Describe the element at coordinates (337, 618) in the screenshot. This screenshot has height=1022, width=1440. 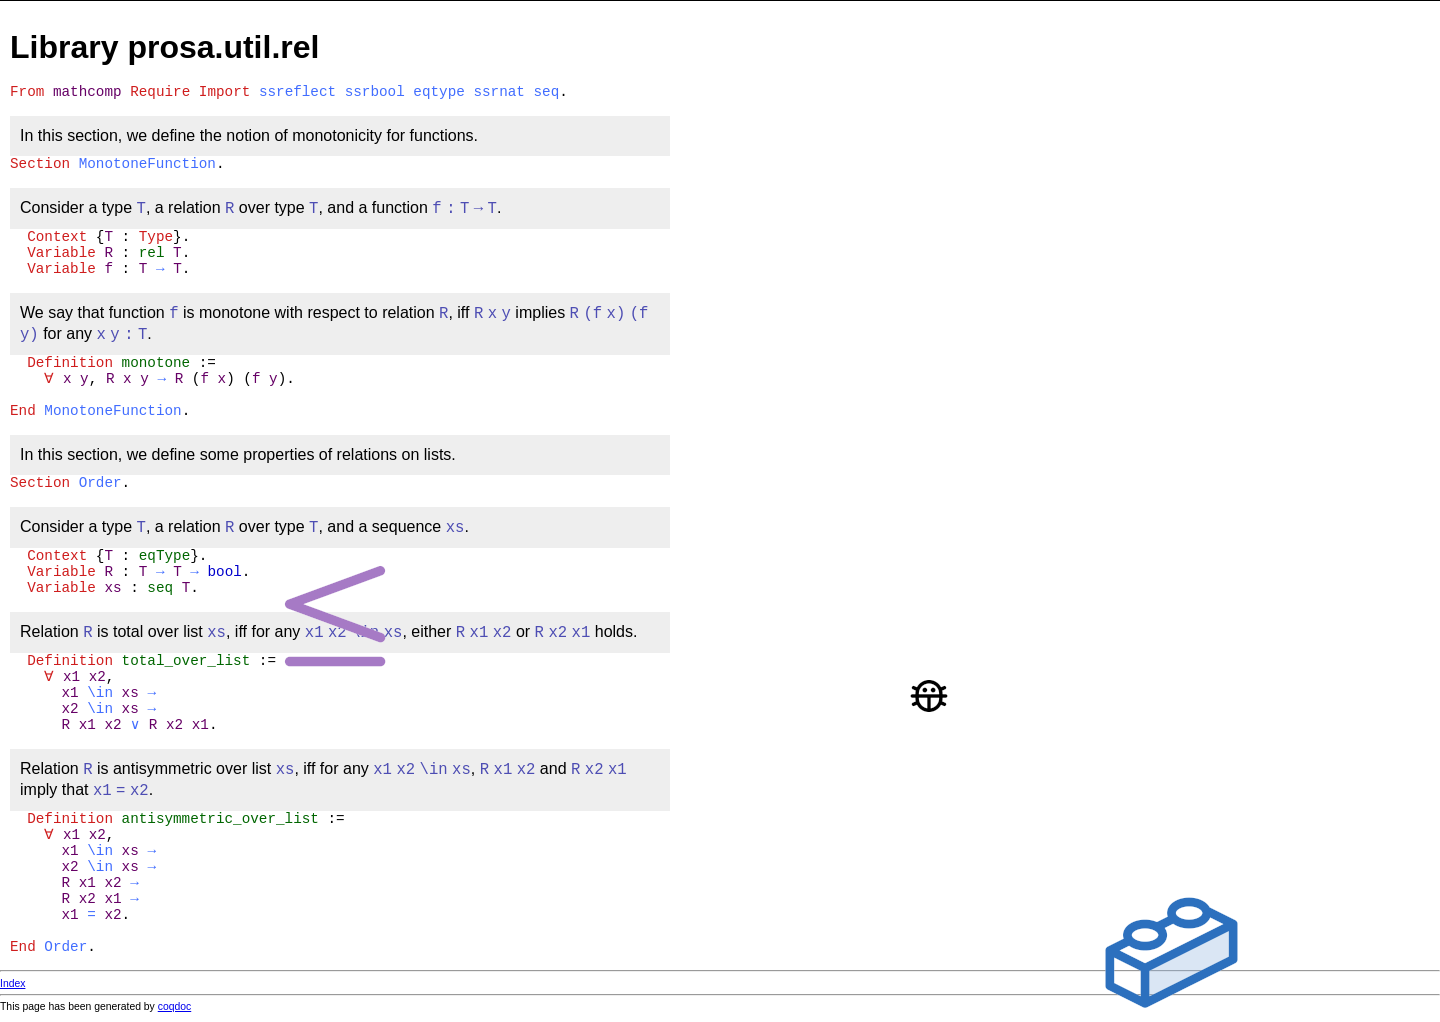
I see `less than or equal to mathematical operator` at that location.